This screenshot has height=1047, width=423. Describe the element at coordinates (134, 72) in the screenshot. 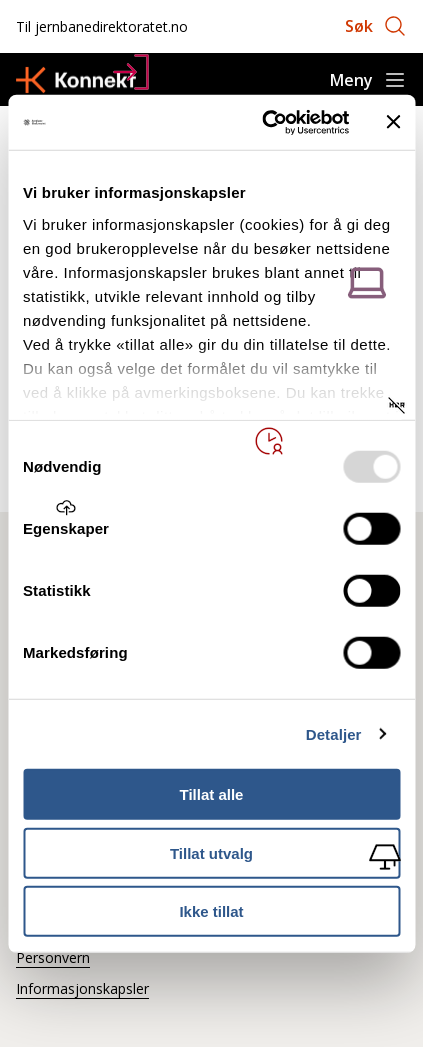

I see `sign in to your account` at that location.